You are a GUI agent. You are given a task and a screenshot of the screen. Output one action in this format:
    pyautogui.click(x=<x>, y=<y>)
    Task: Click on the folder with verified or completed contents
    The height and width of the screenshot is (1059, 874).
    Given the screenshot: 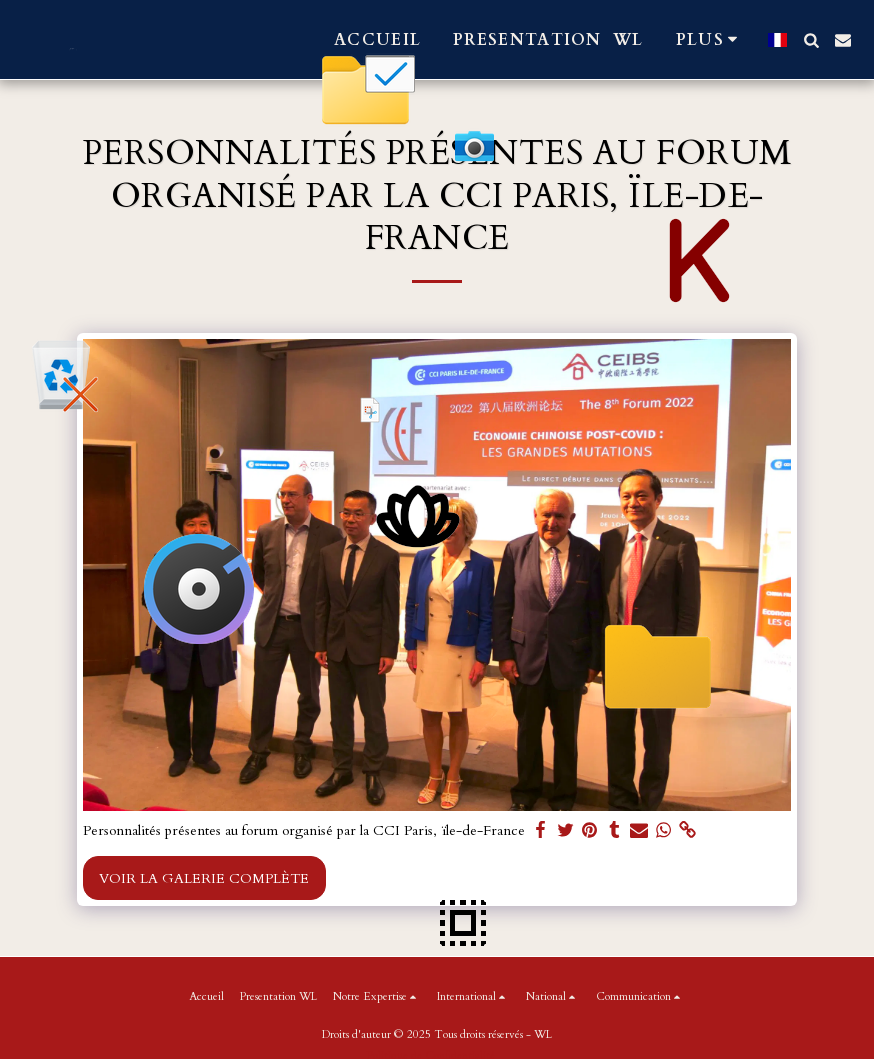 What is the action you would take?
    pyautogui.click(x=365, y=92)
    